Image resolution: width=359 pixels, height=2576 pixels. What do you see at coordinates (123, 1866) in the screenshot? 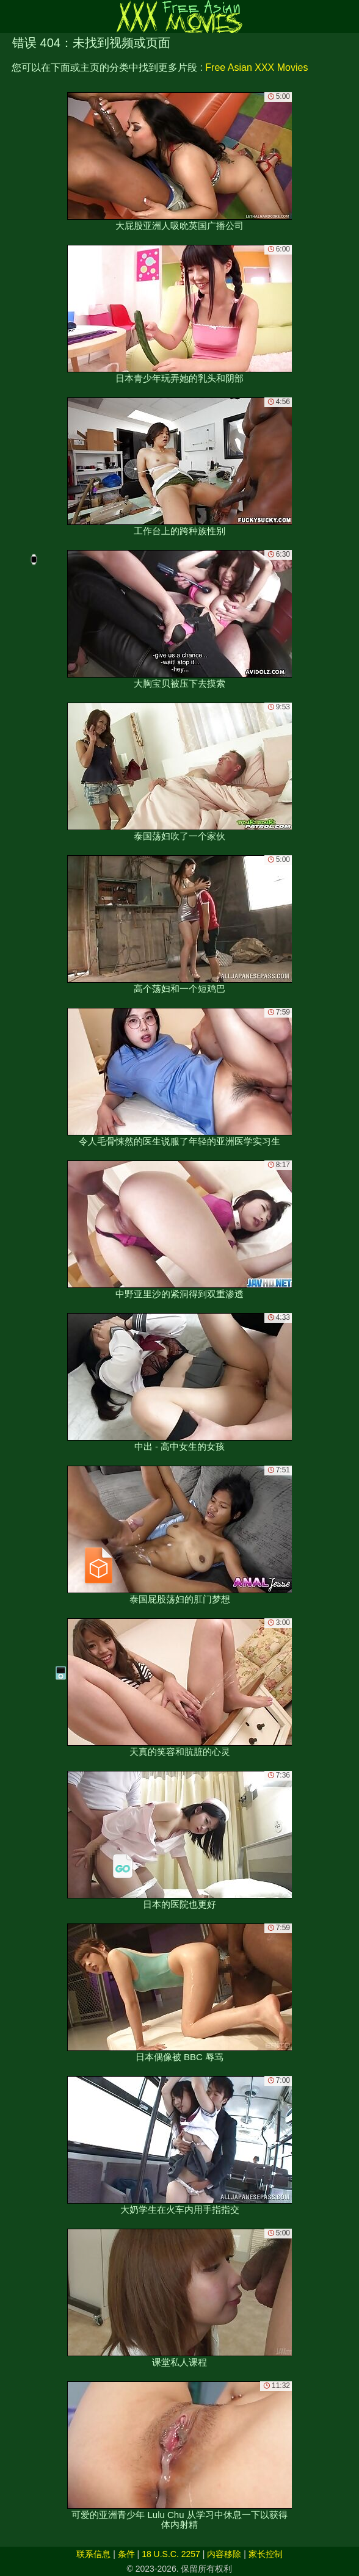
I see `a Go programming language source file` at bounding box center [123, 1866].